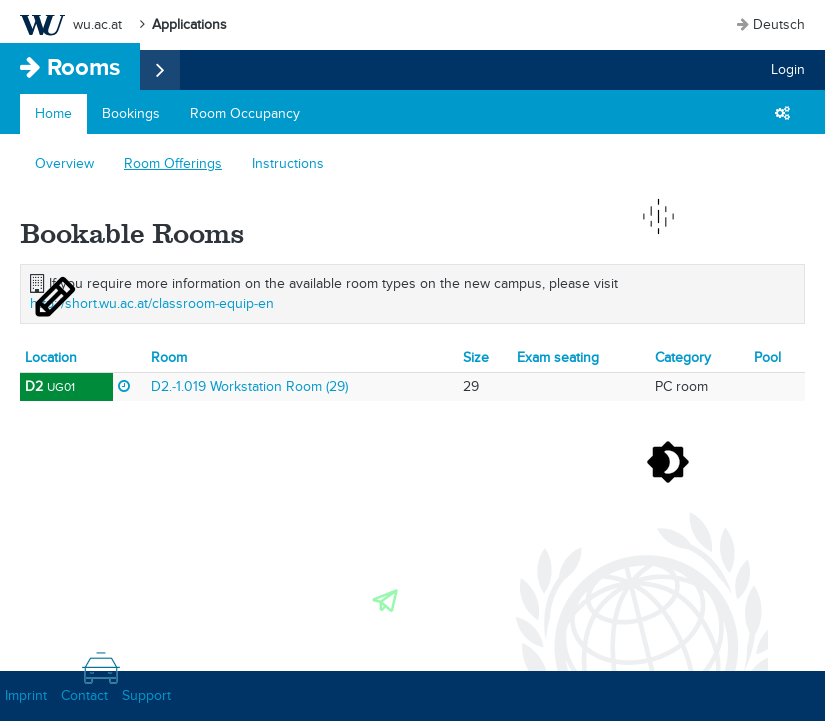 The height and width of the screenshot is (721, 825). I want to click on contact or request emergency services, so click(101, 670).